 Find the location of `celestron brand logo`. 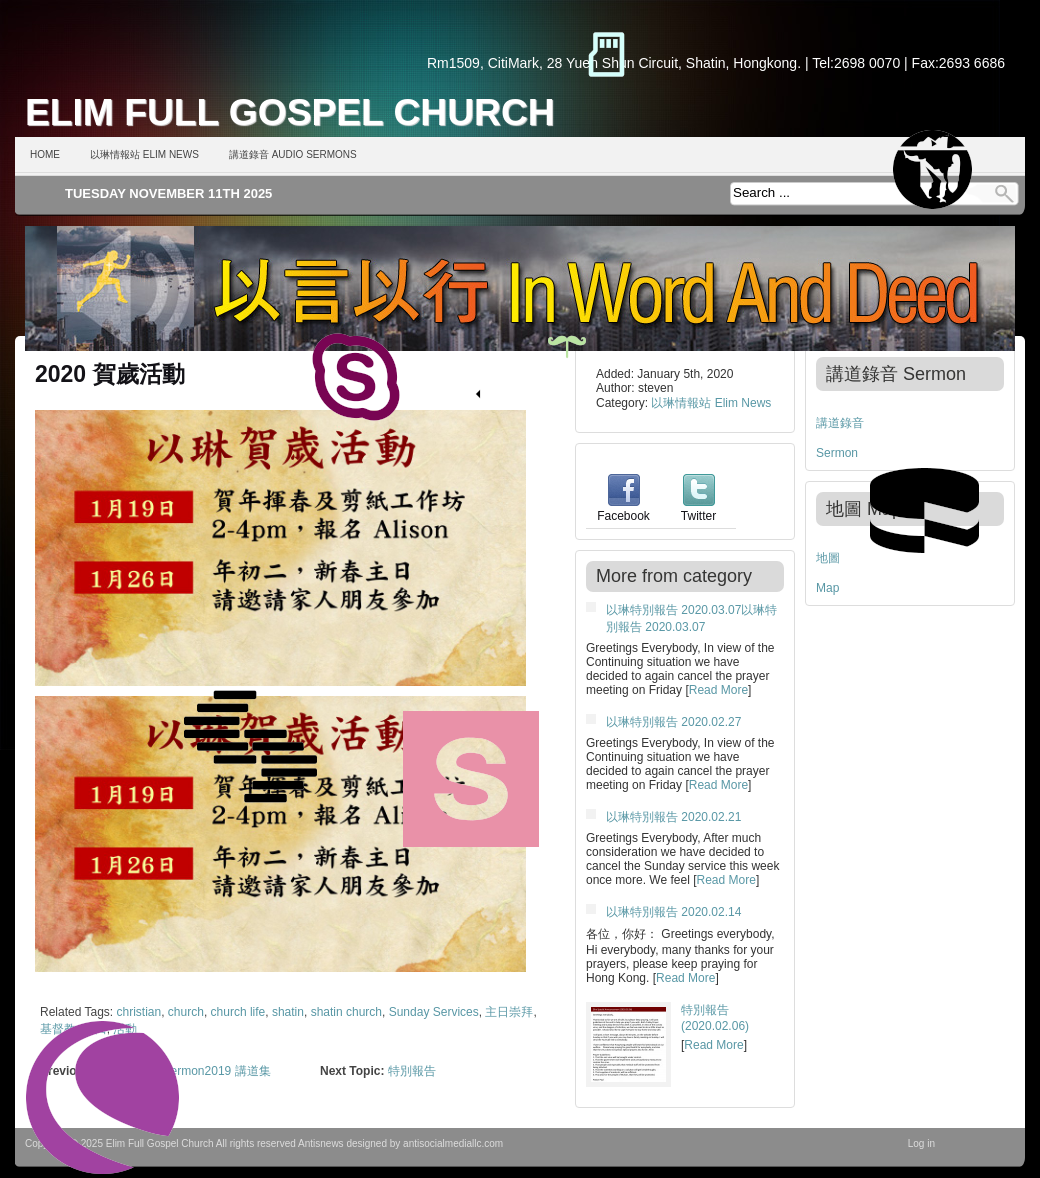

celestron brand logo is located at coordinates (102, 1097).